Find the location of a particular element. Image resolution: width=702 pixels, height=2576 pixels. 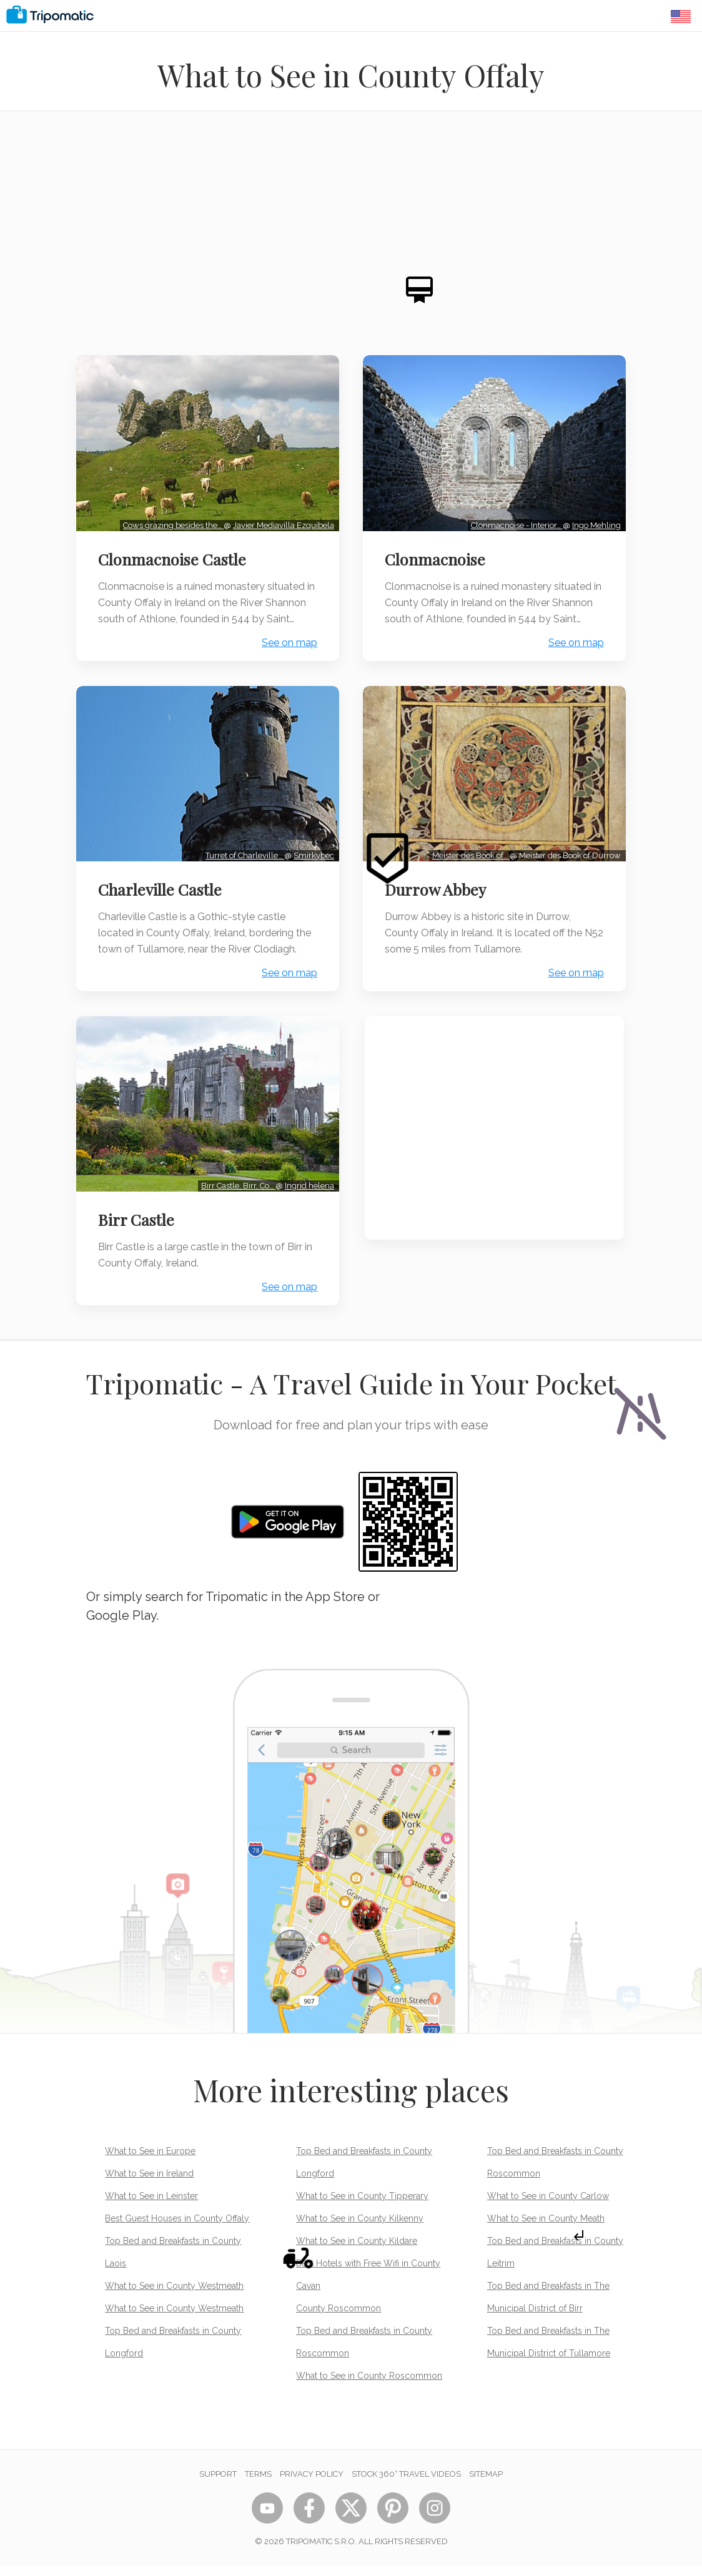

mark a location as visited is located at coordinates (387, 858).